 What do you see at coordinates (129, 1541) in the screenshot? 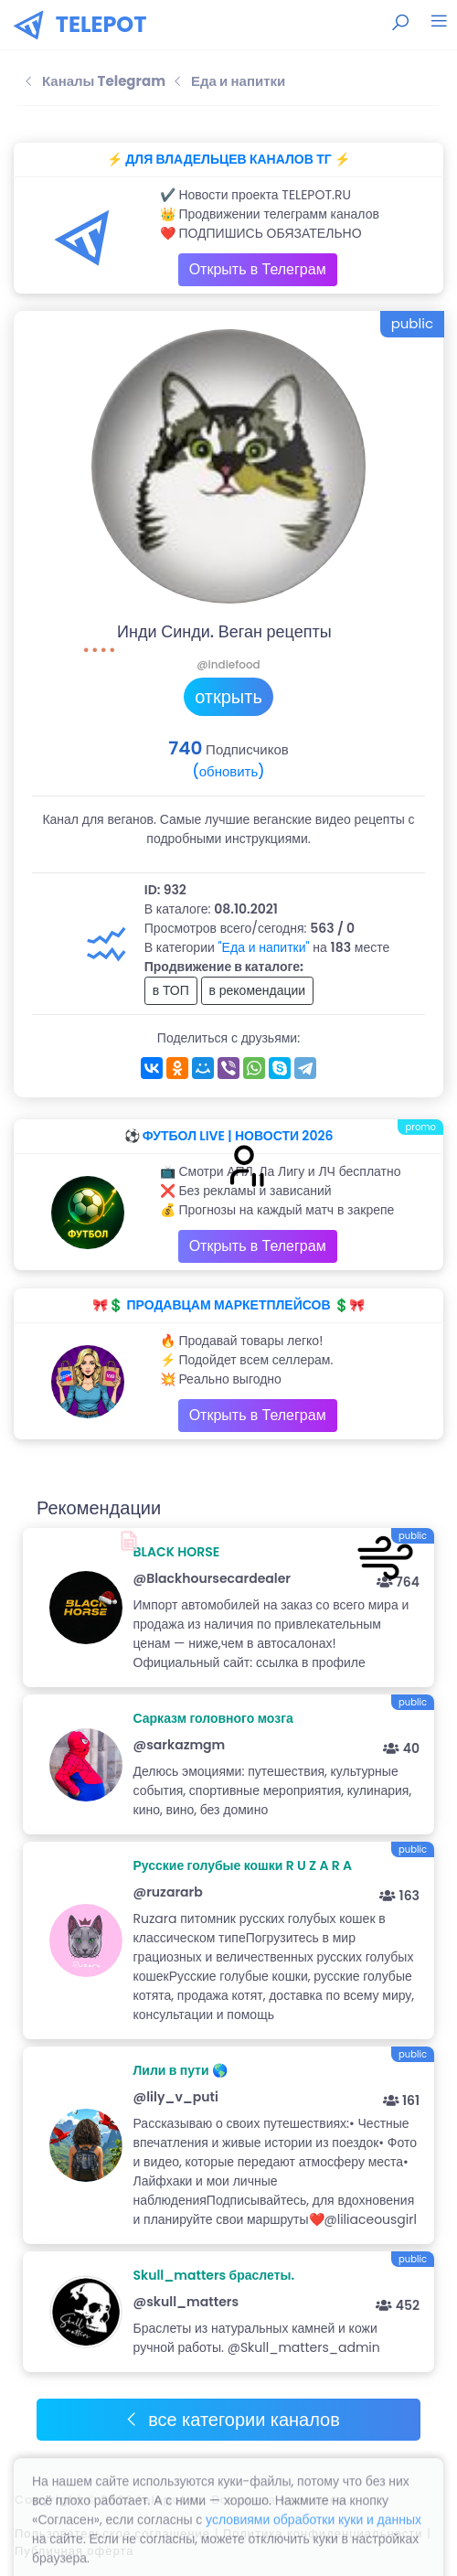
I see `open a spreadsheet file` at bounding box center [129, 1541].